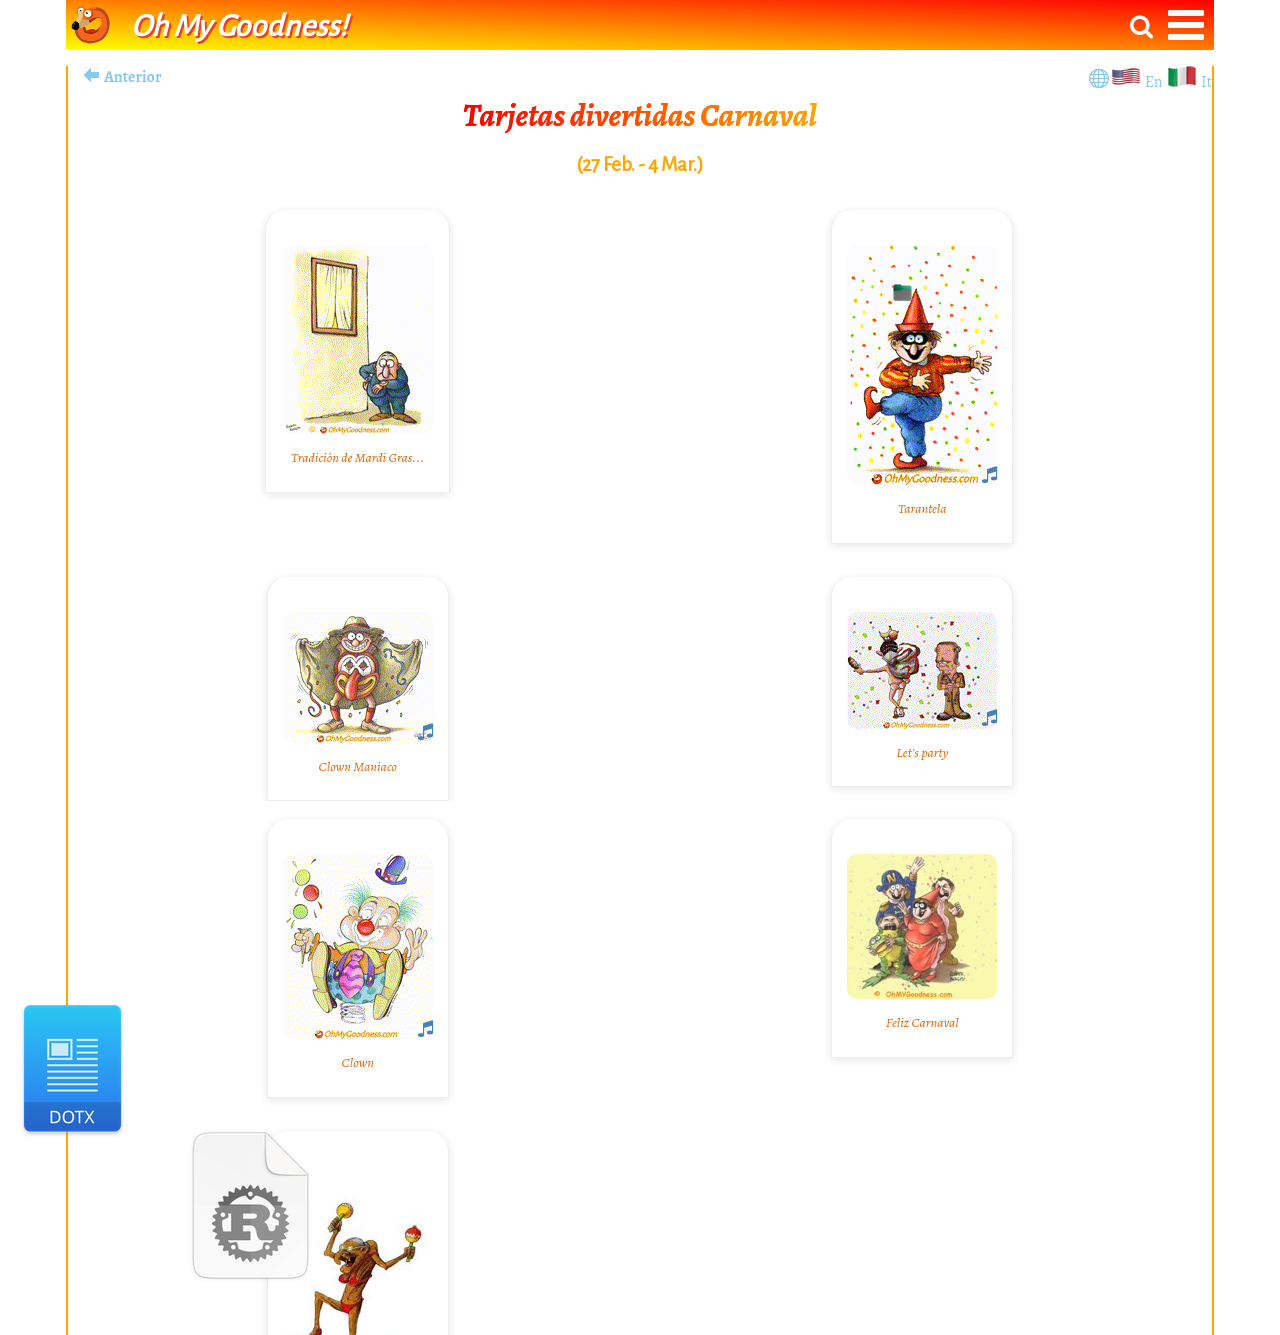  What do you see at coordinates (72, 1070) in the screenshot?
I see `a microsoft word template file (.dotx)` at bounding box center [72, 1070].